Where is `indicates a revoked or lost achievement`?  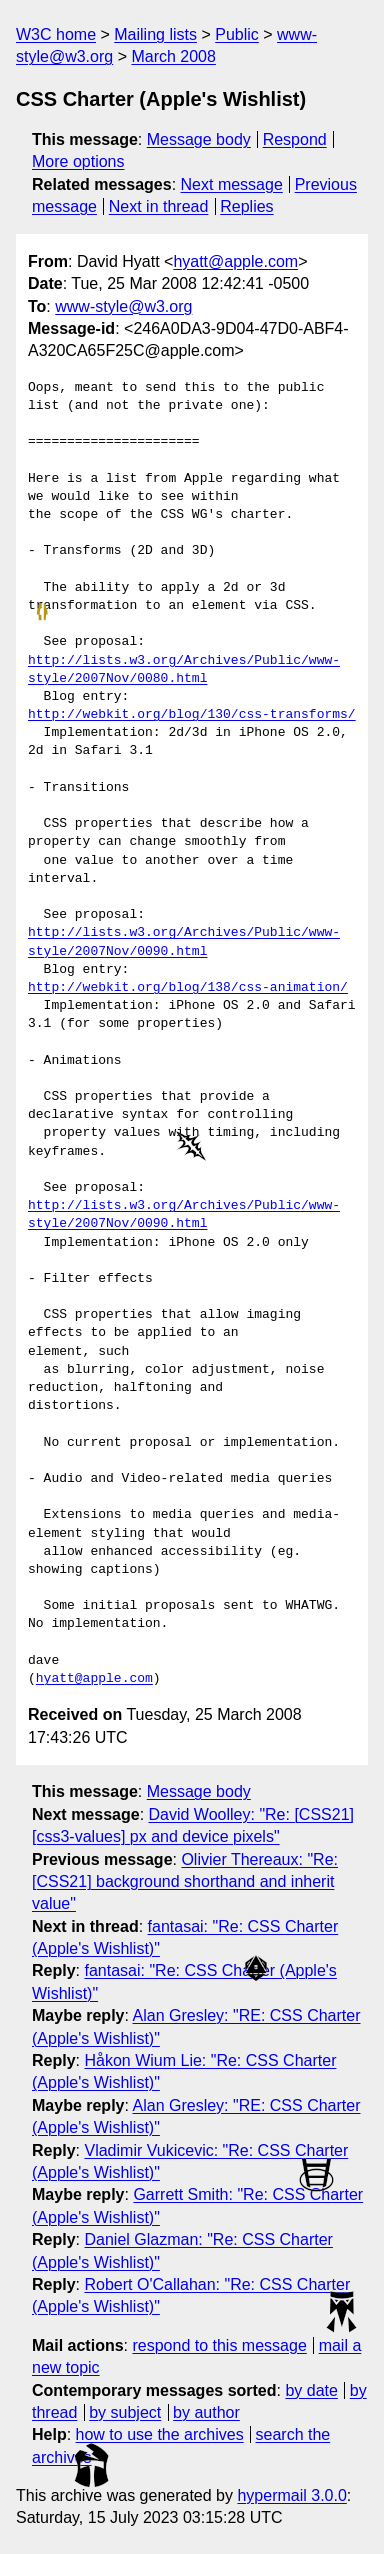 indicates a revoked or lost achievement is located at coordinates (341, 2311).